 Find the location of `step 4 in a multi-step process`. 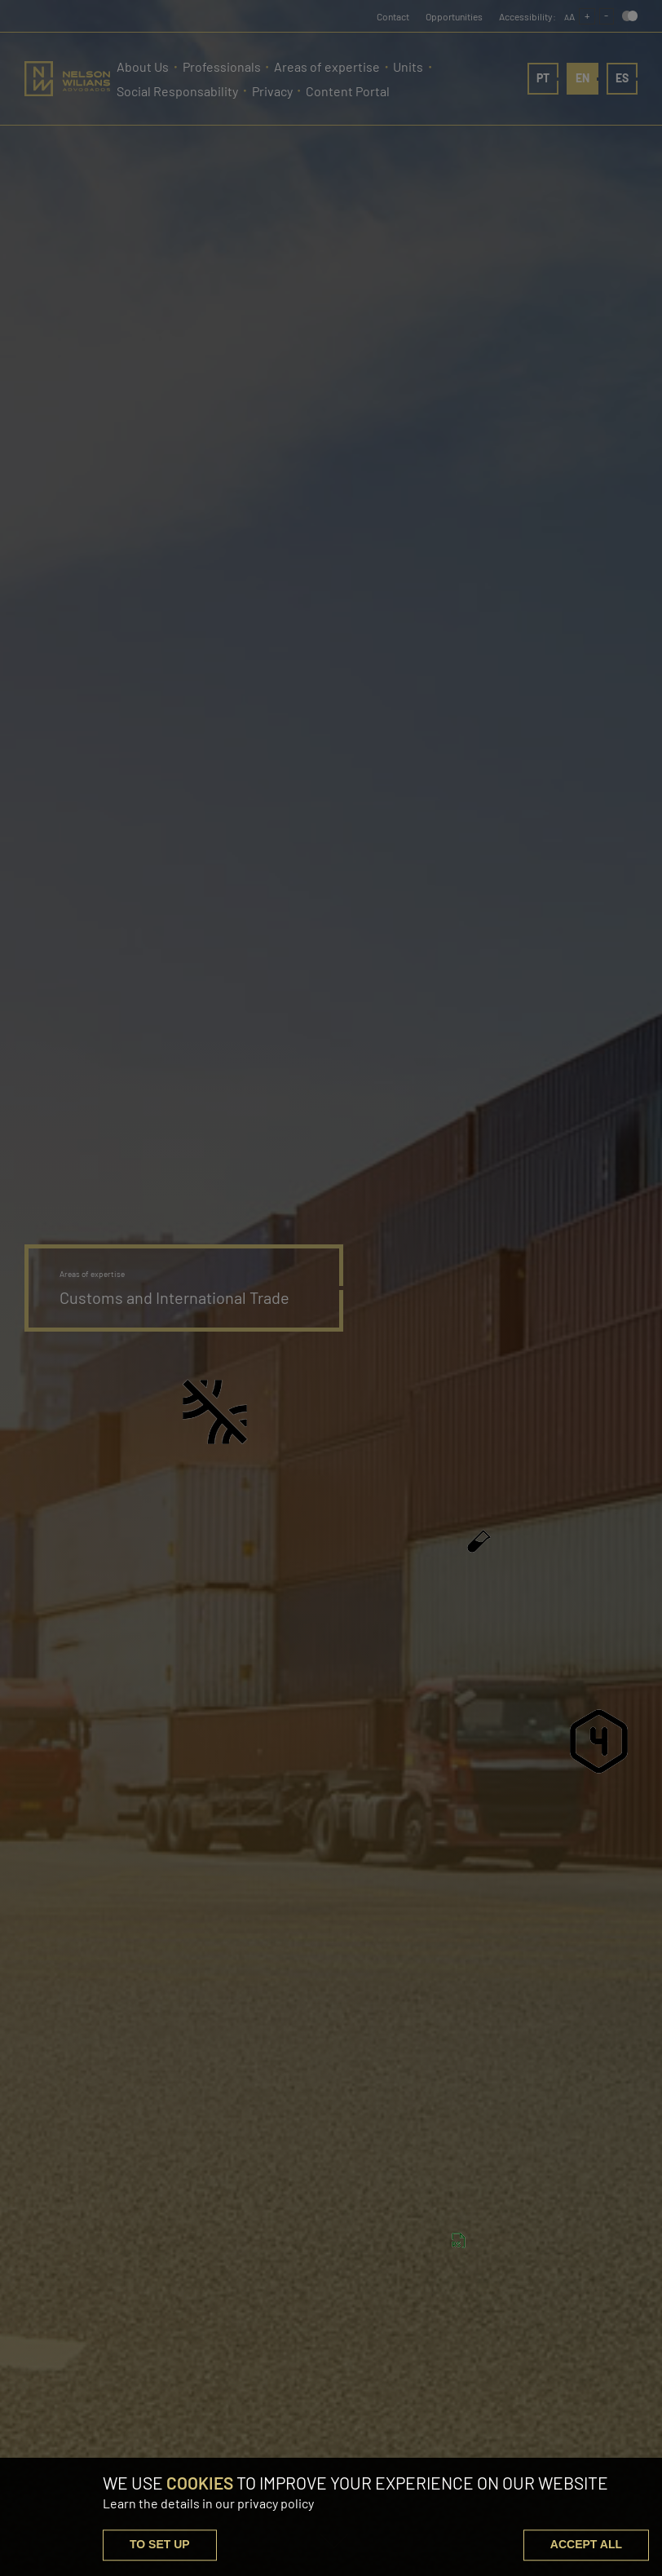

step 4 in a multi-step process is located at coordinates (598, 1741).